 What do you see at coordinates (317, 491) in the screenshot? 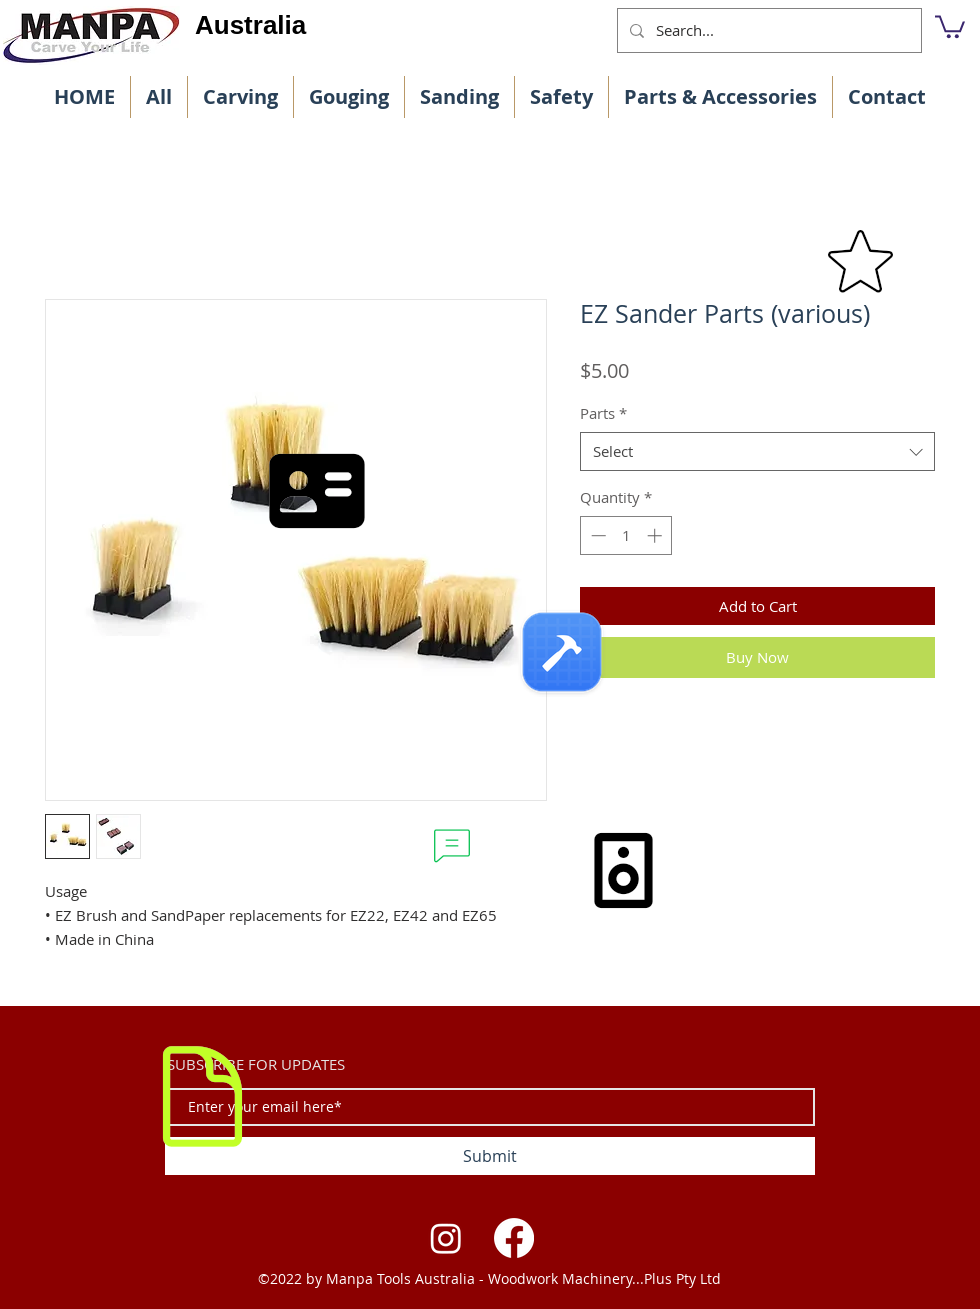
I see `view contact card details` at bounding box center [317, 491].